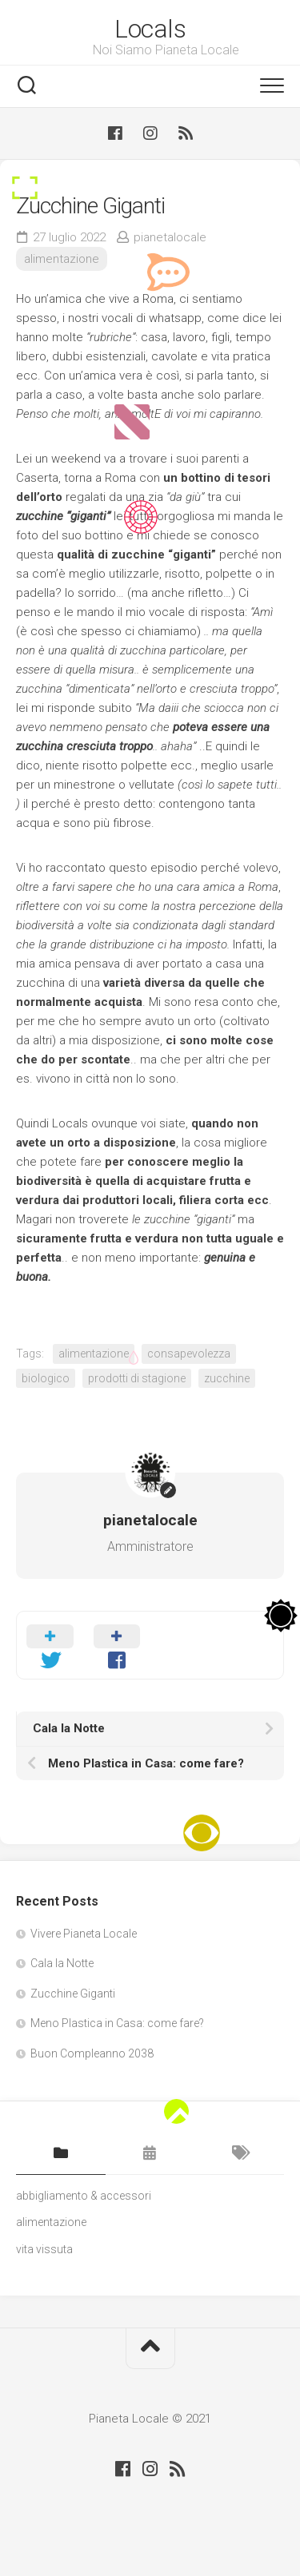 This screenshot has width=300, height=2576. I want to click on open Apple News app, so click(132, 422).